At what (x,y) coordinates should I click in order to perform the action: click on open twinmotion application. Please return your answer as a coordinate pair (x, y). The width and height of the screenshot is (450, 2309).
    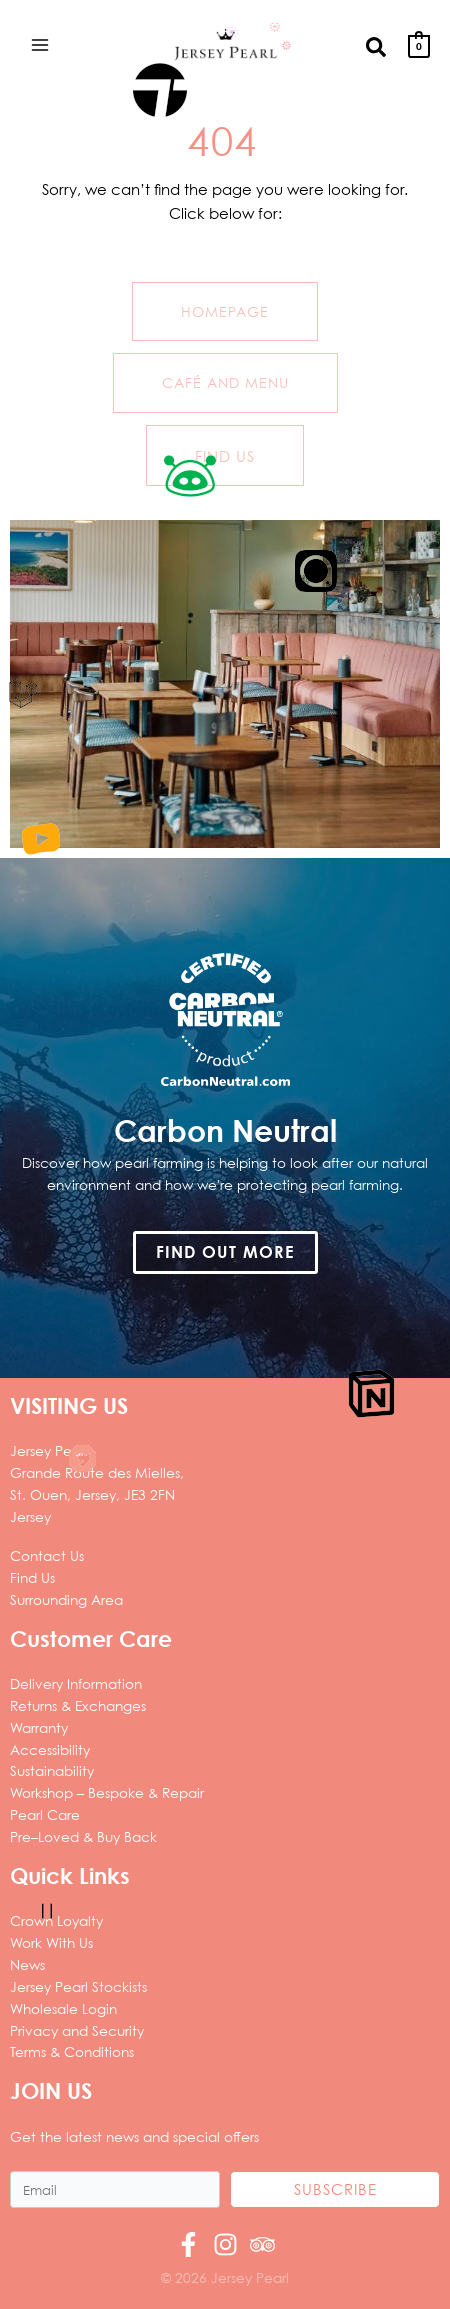
    Looking at the image, I should click on (160, 90).